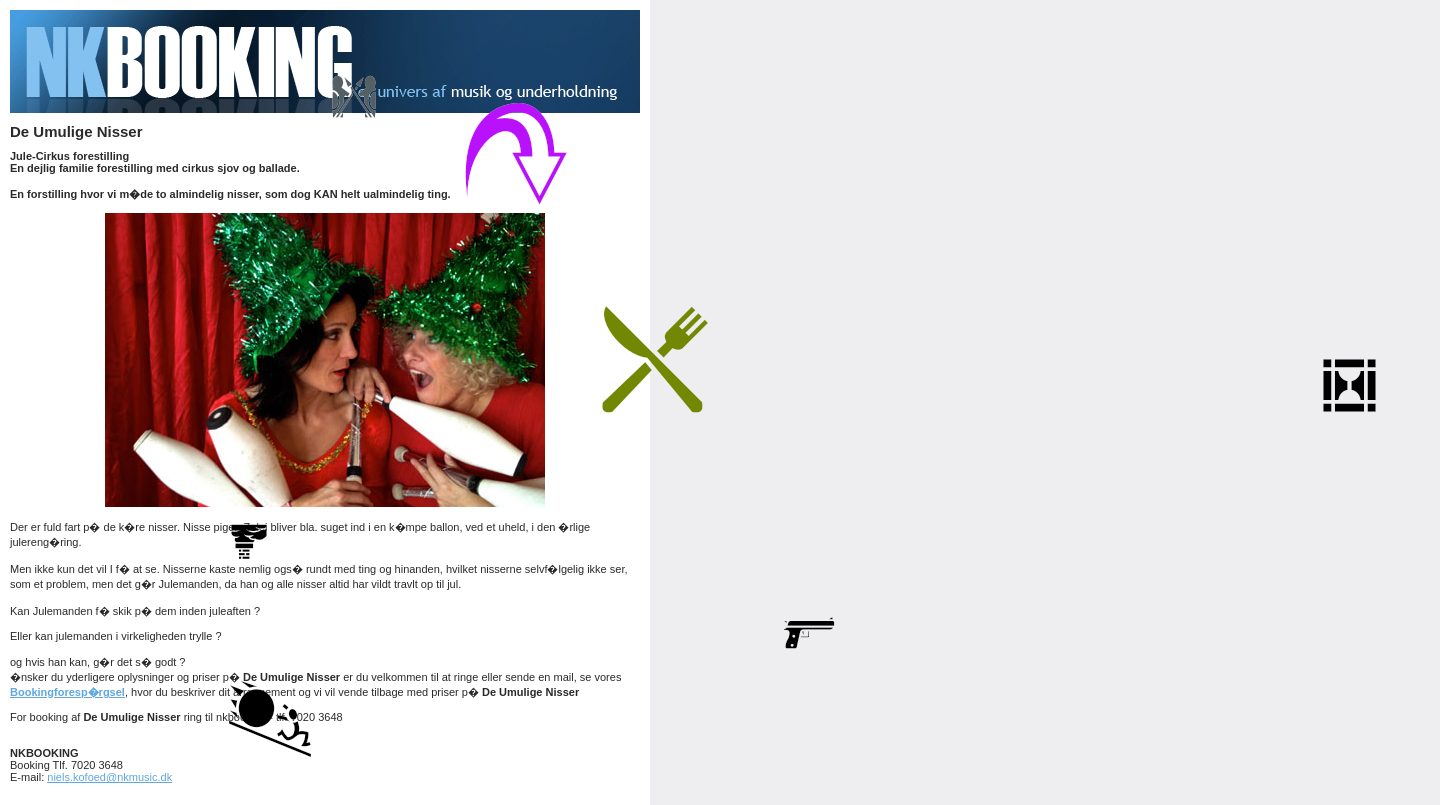 The image size is (1440, 805). What do you see at coordinates (249, 542) in the screenshot?
I see `indicates a fireplace or heating feature` at bounding box center [249, 542].